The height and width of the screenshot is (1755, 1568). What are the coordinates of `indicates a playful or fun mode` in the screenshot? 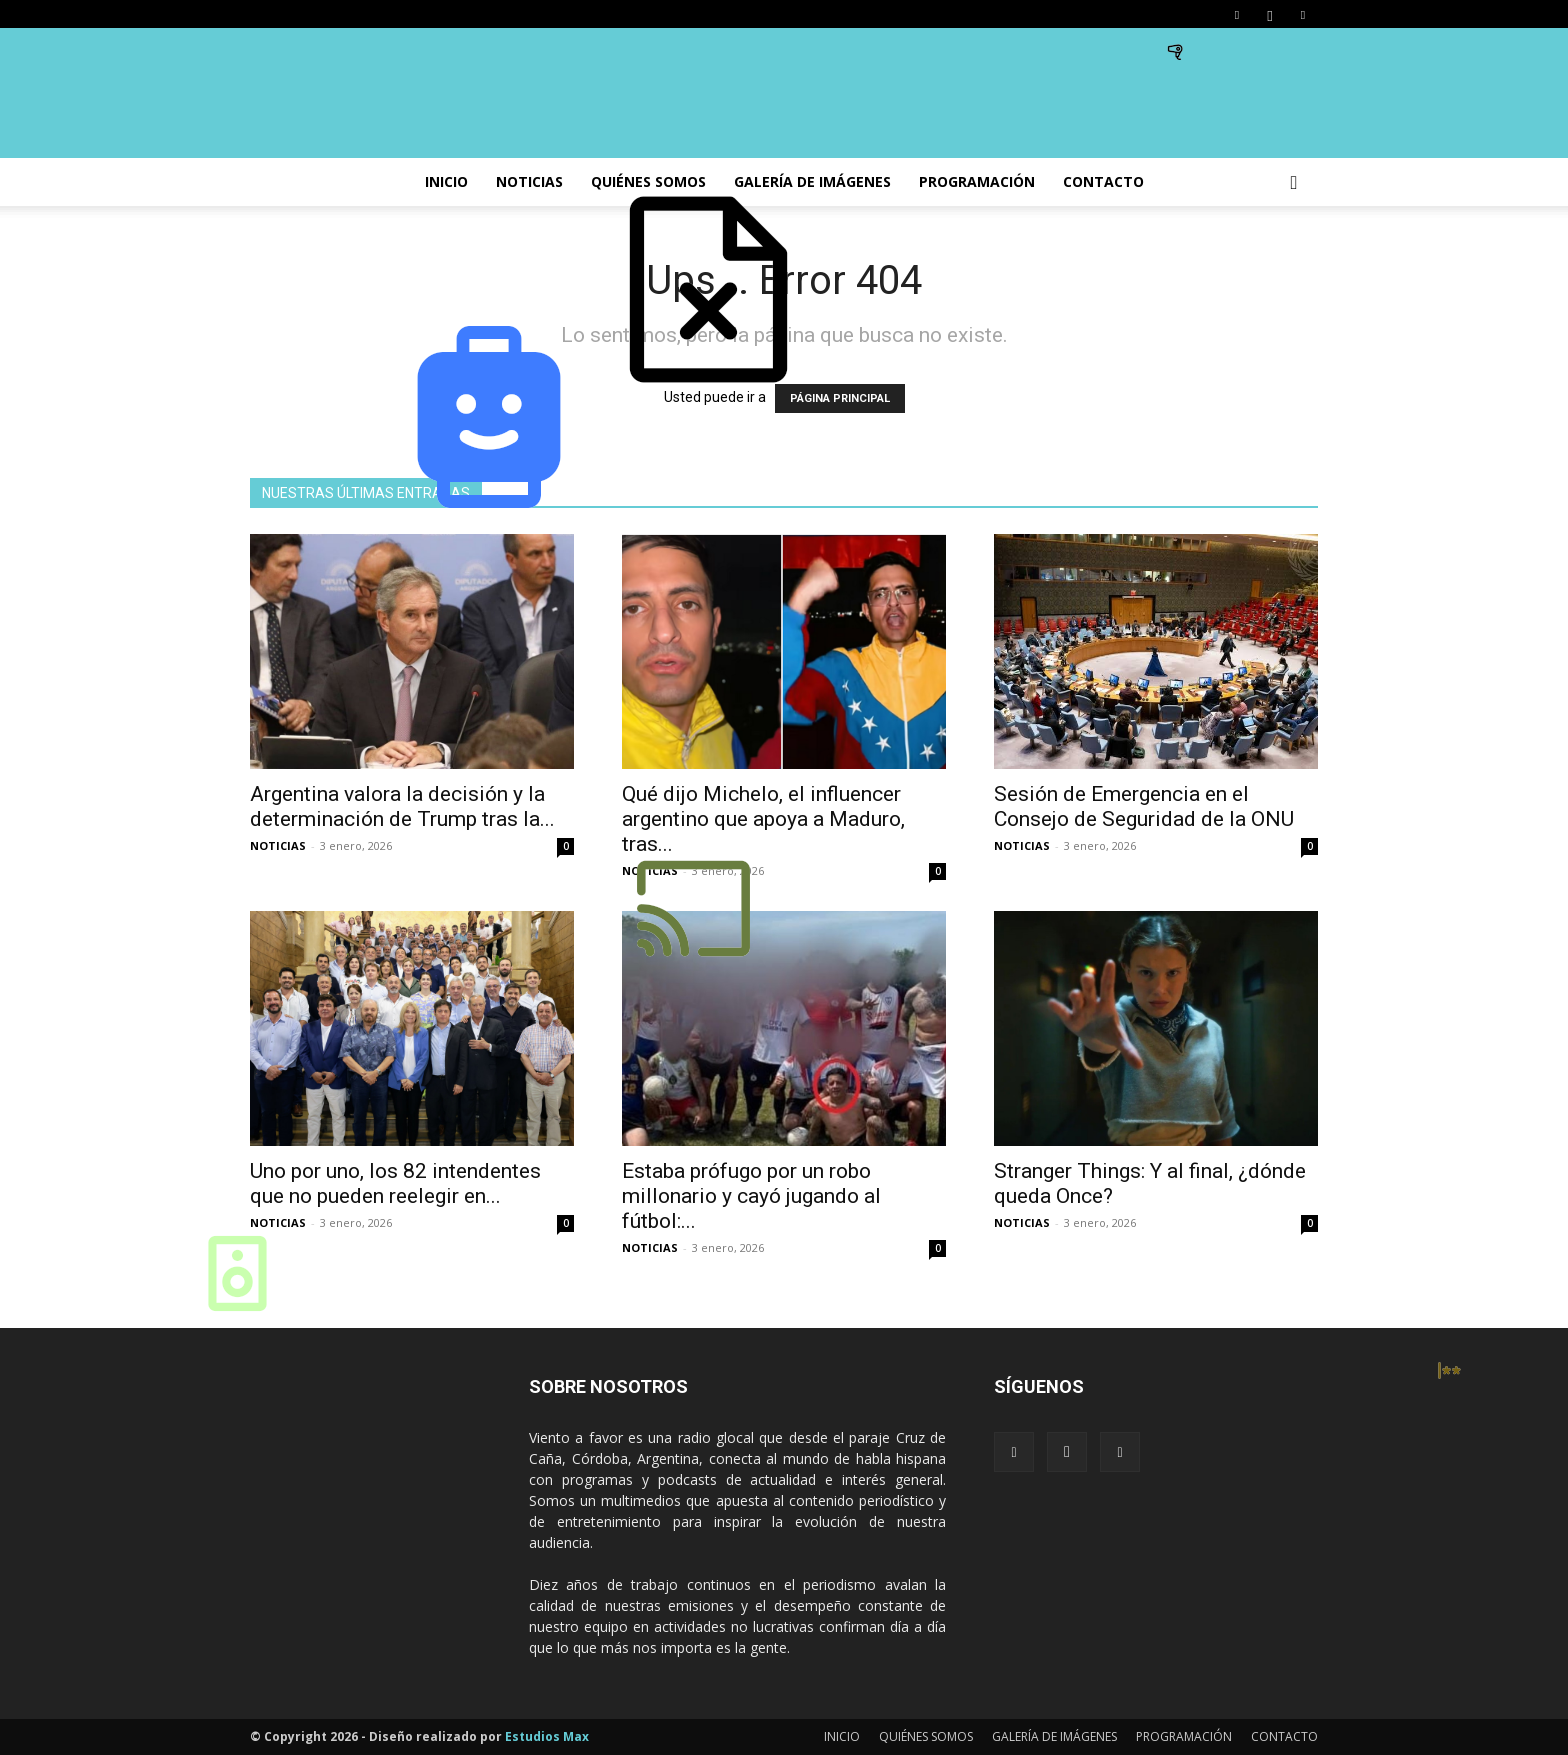 It's located at (489, 417).